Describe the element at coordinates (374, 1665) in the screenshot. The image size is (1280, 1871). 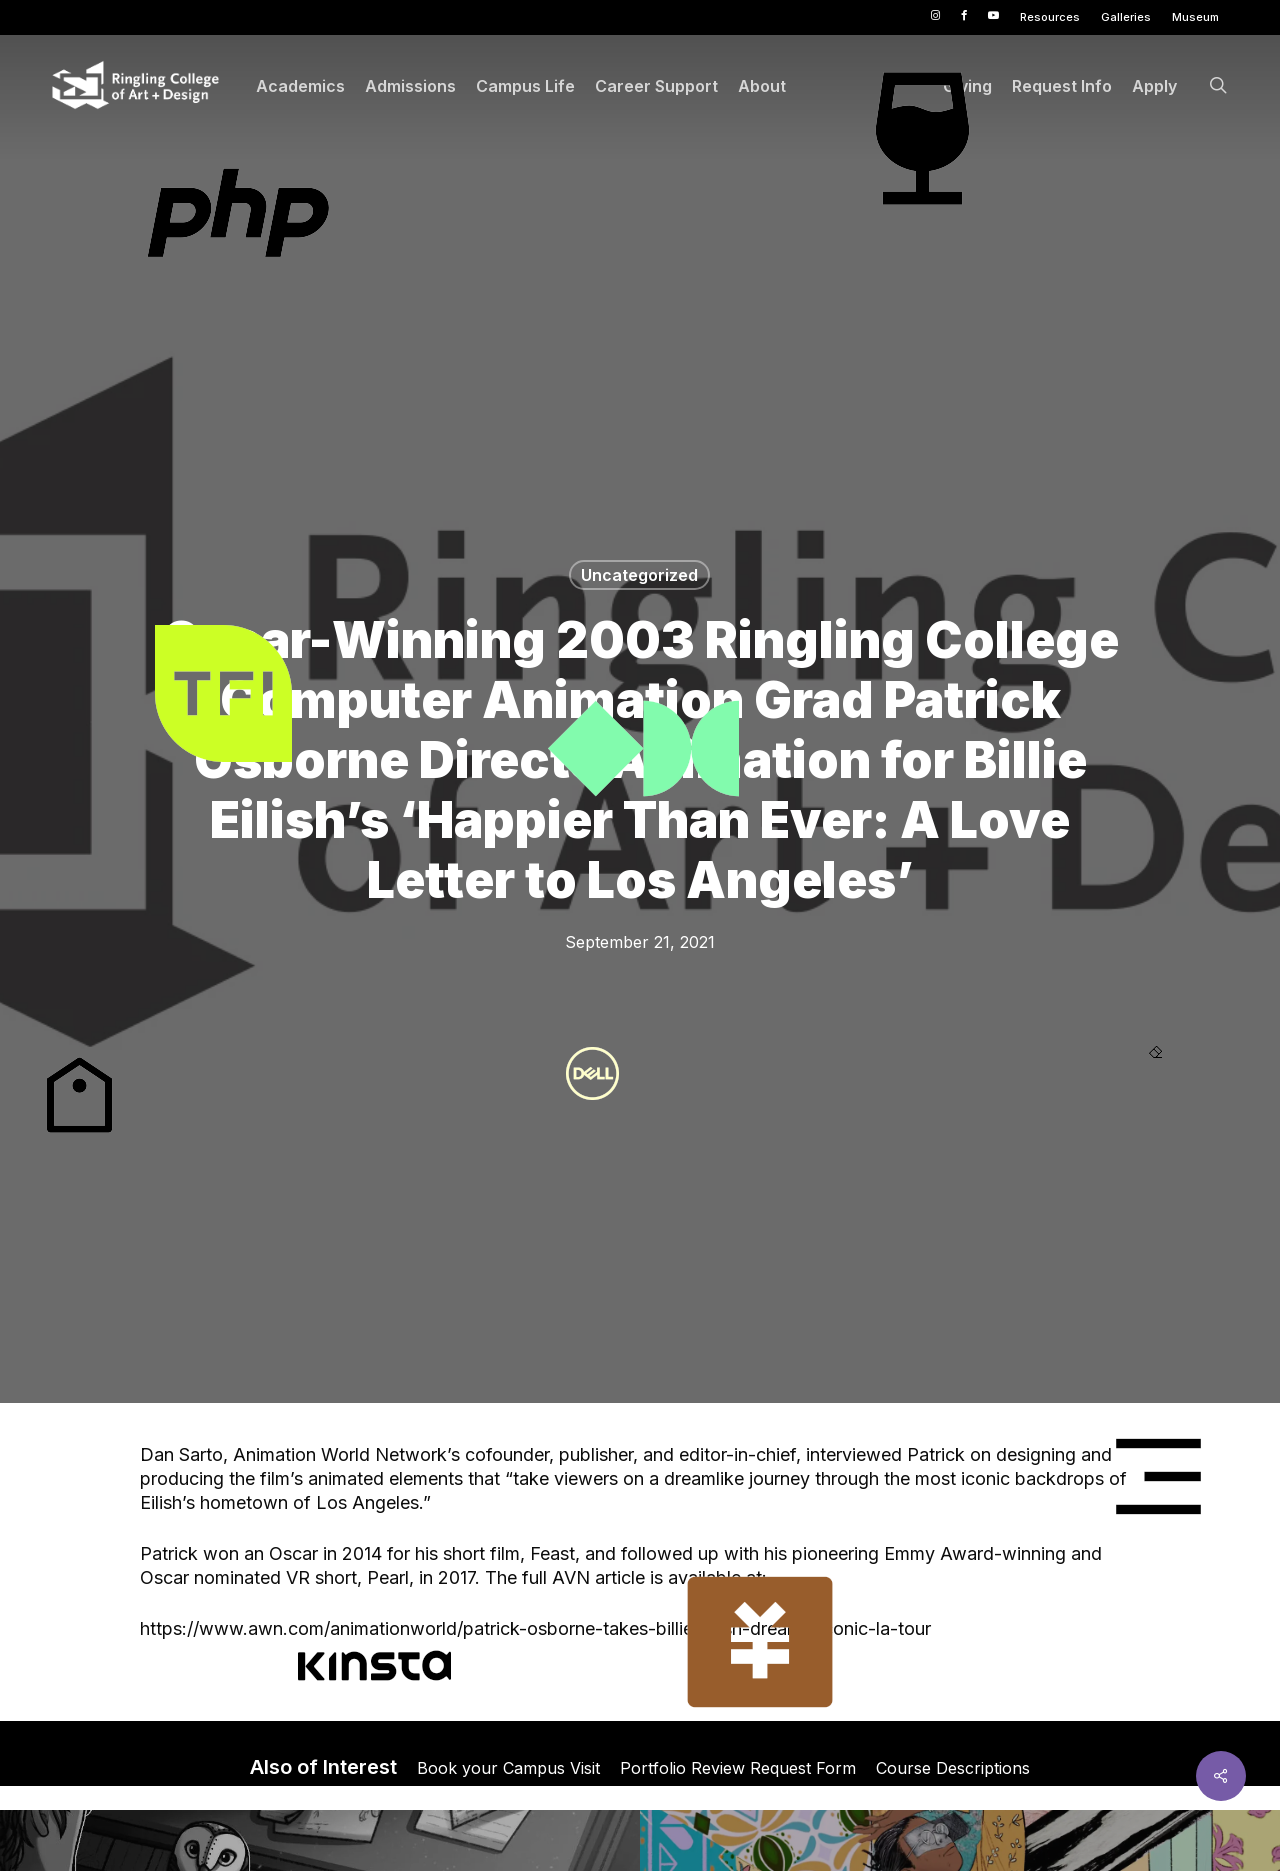
I see `Kinsta web hosting service logo` at that location.